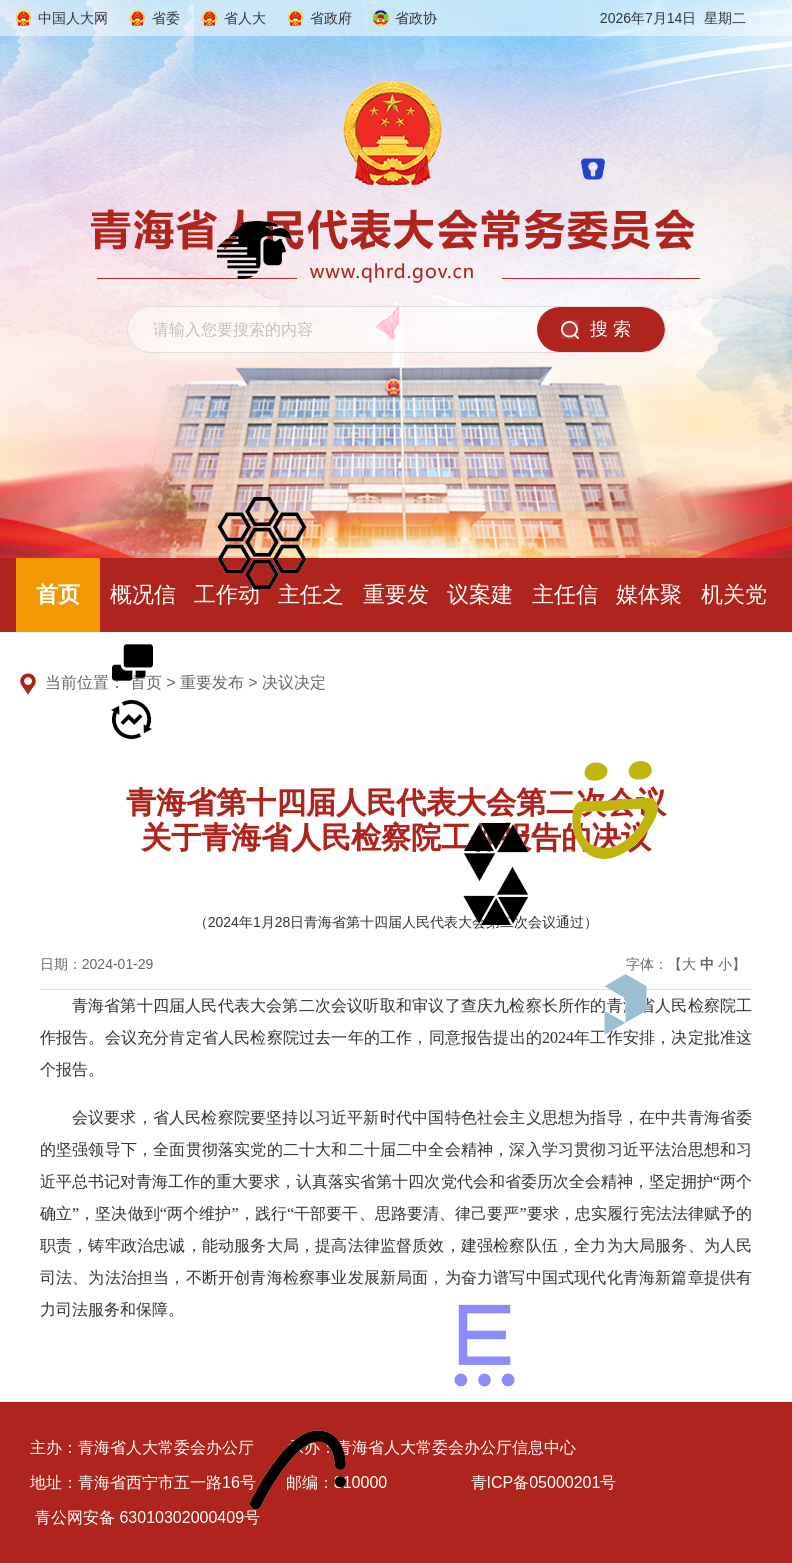  Describe the element at coordinates (593, 169) in the screenshot. I see `open enpass password manager` at that location.